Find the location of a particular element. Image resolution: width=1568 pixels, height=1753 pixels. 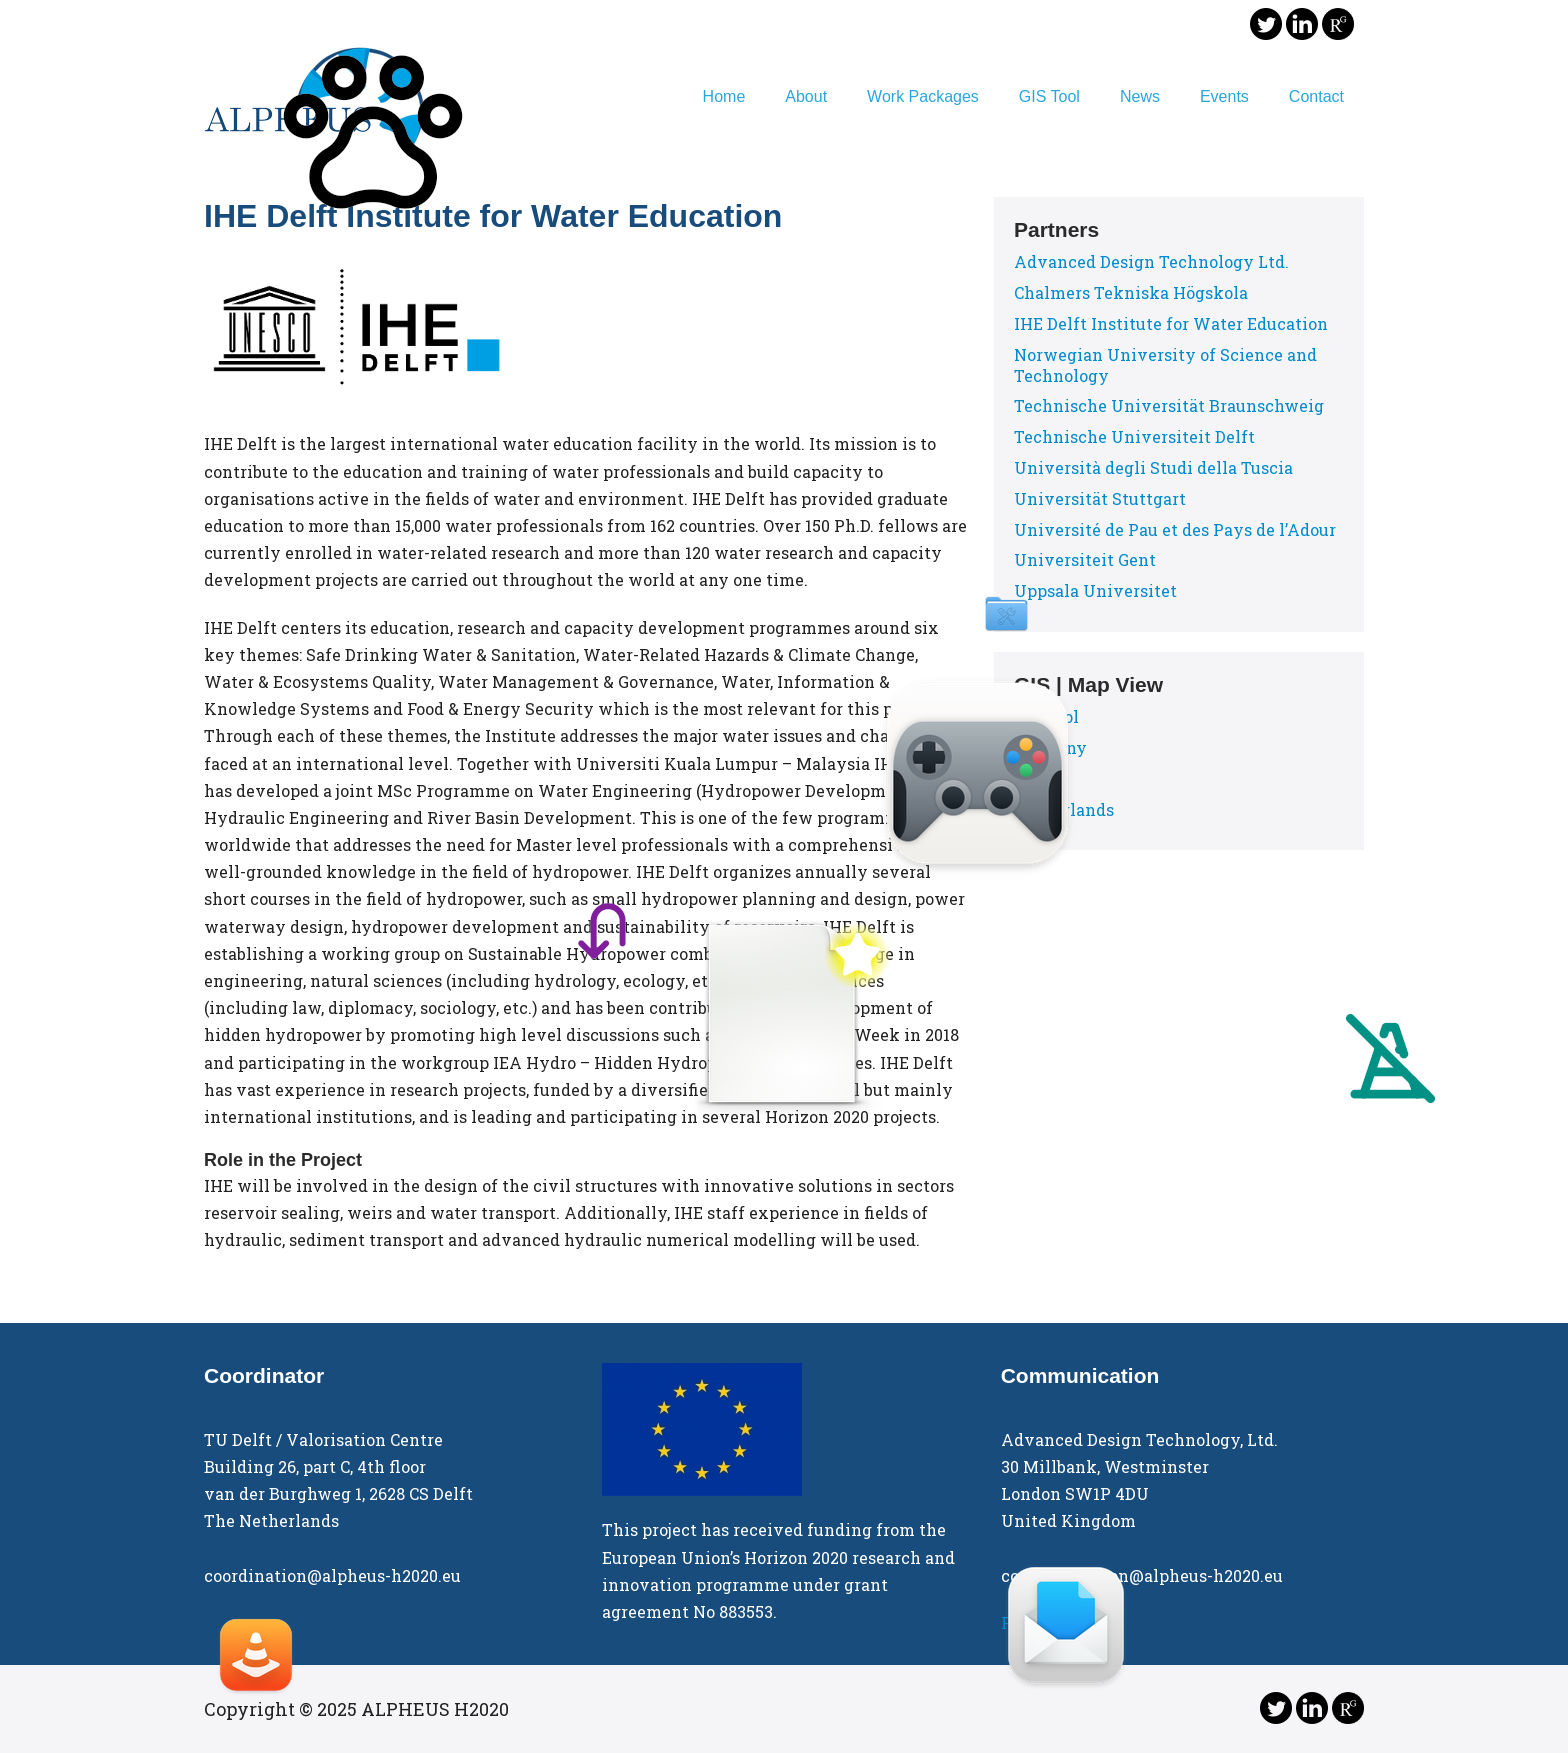

open VLC media player is located at coordinates (256, 1655).